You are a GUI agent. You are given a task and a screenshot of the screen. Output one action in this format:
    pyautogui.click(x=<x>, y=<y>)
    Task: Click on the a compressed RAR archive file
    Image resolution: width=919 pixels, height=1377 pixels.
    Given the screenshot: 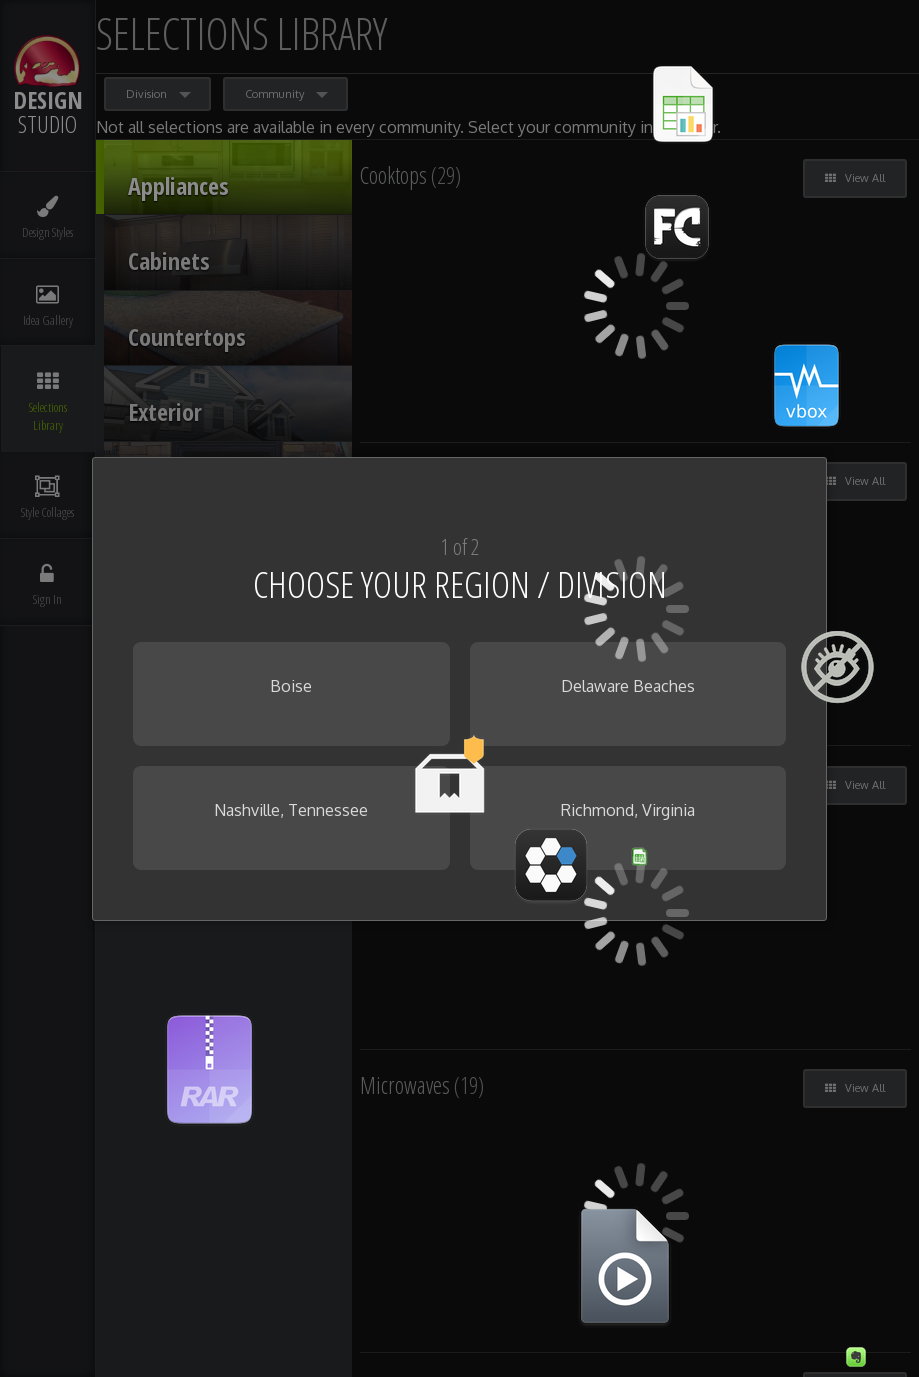 What is the action you would take?
    pyautogui.click(x=209, y=1069)
    